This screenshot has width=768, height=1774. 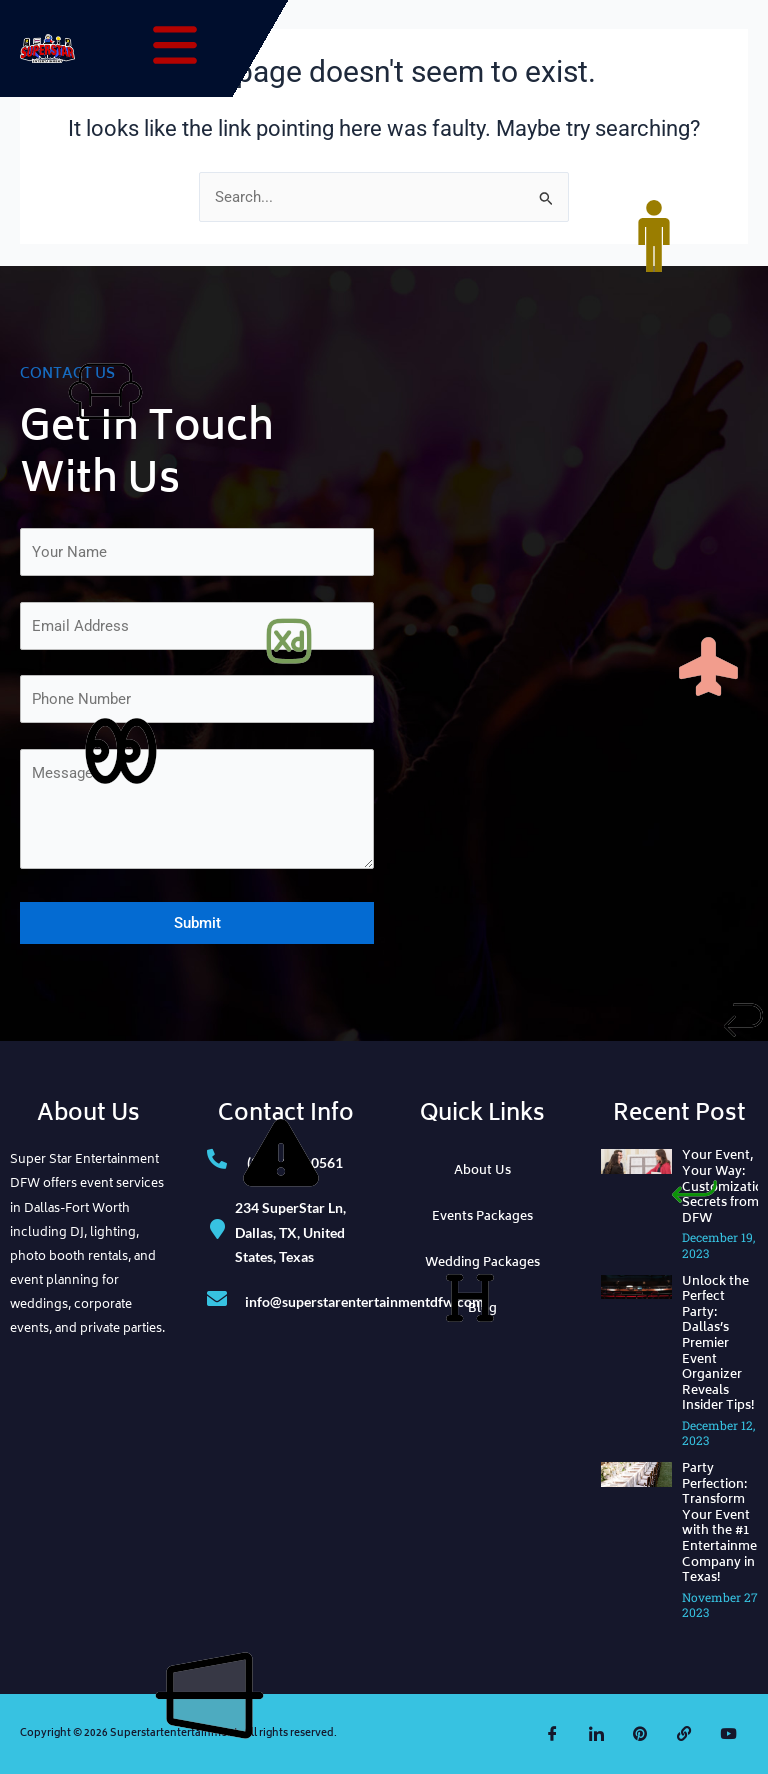 I want to click on open Adobe XD application, so click(x=289, y=641).